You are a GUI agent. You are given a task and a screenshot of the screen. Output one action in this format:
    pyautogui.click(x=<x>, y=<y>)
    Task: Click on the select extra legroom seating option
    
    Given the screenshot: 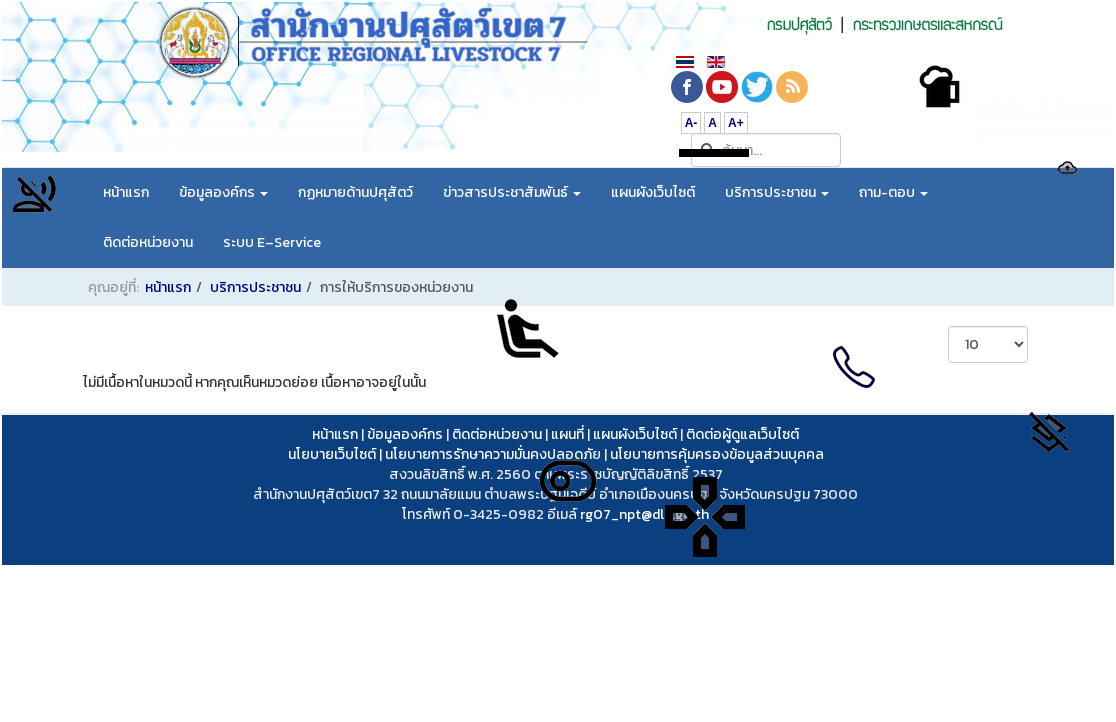 What is the action you would take?
    pyautogui.click(x=528, y=330)
    